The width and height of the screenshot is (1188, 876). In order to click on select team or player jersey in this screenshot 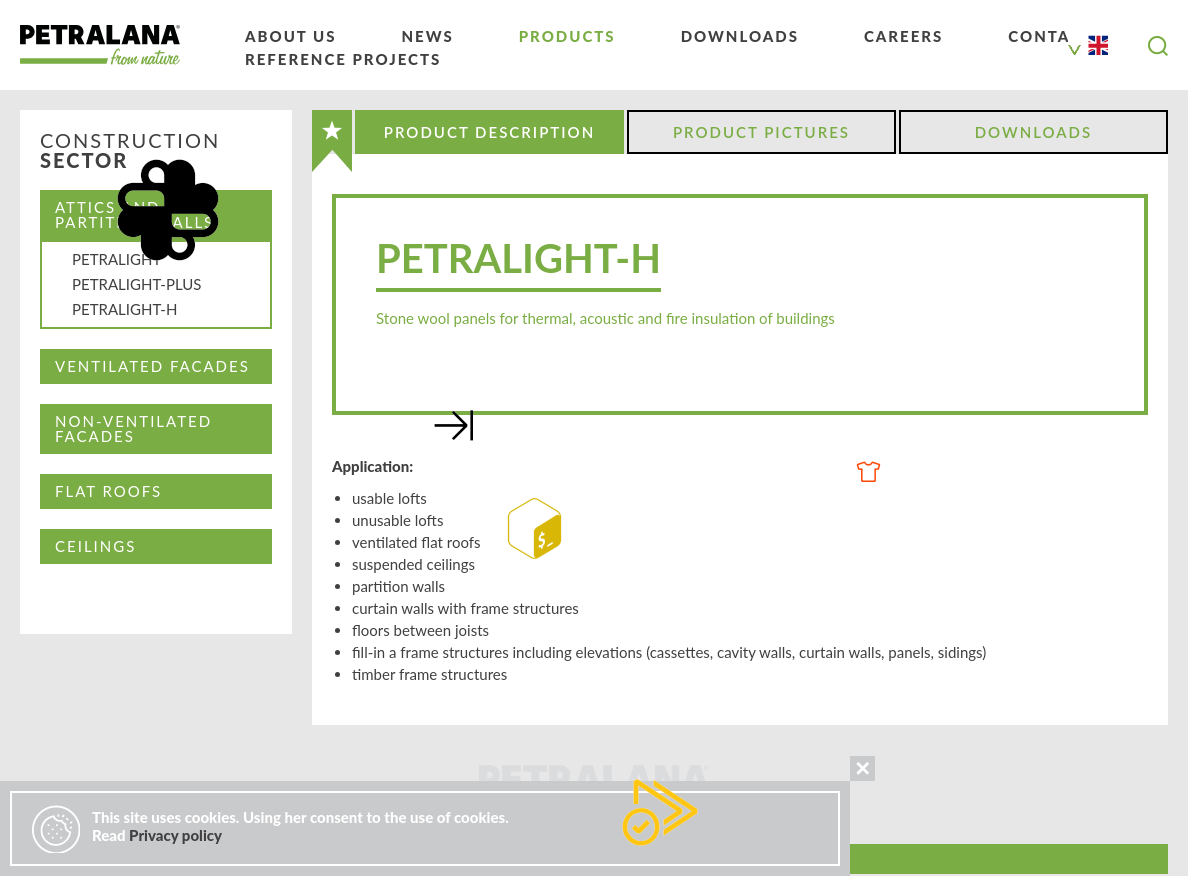, I will do `click(868, 471)`.